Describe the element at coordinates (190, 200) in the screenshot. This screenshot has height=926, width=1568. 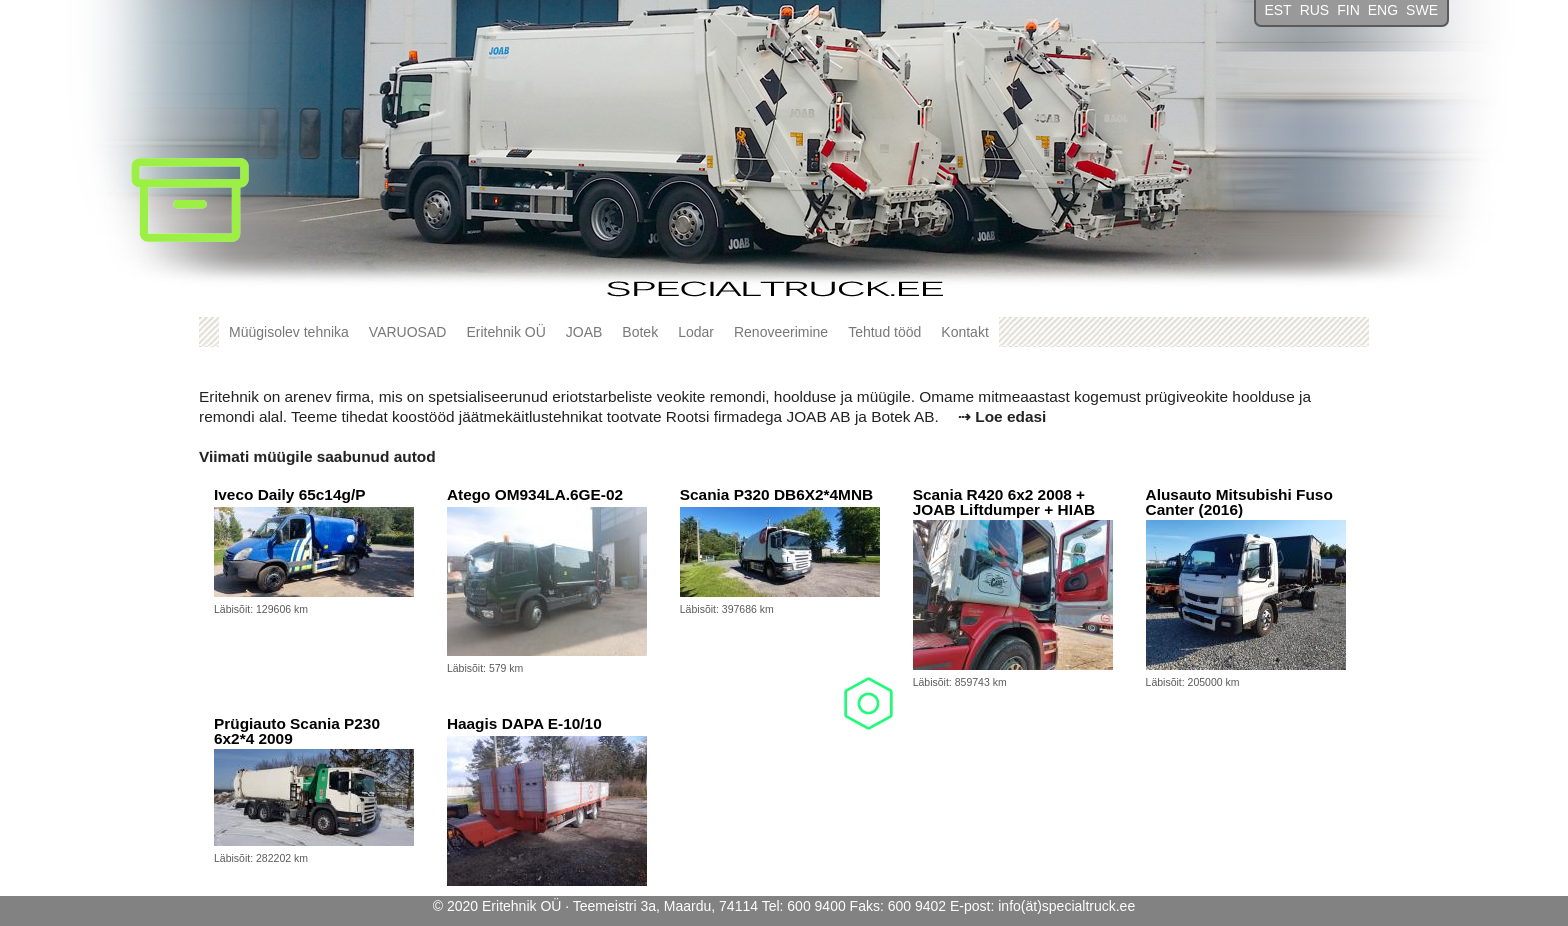
I see `archive this item` at that location.